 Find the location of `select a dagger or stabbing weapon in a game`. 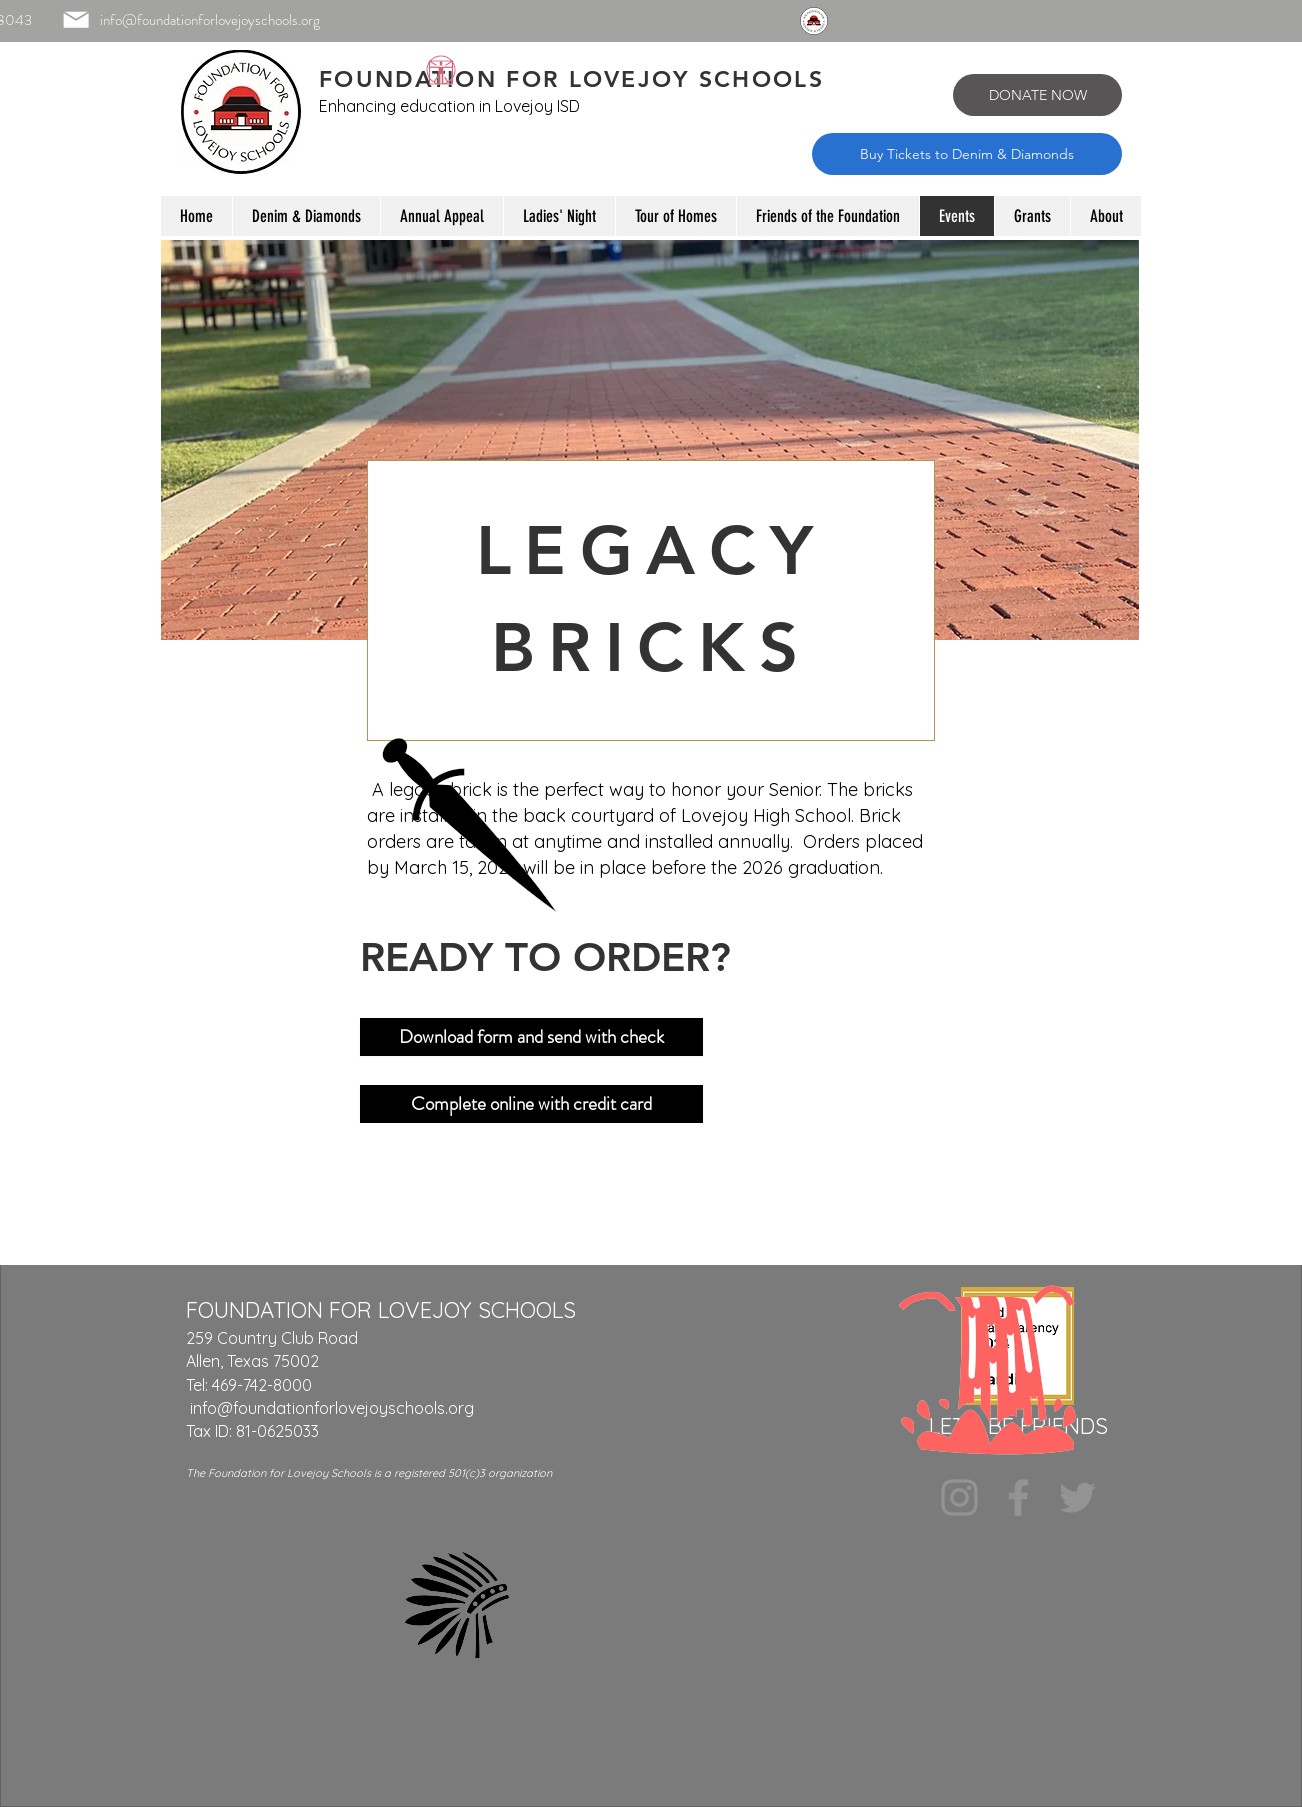

select a dagger or stabbing weapon in a game is located at coordinates (469, 825).